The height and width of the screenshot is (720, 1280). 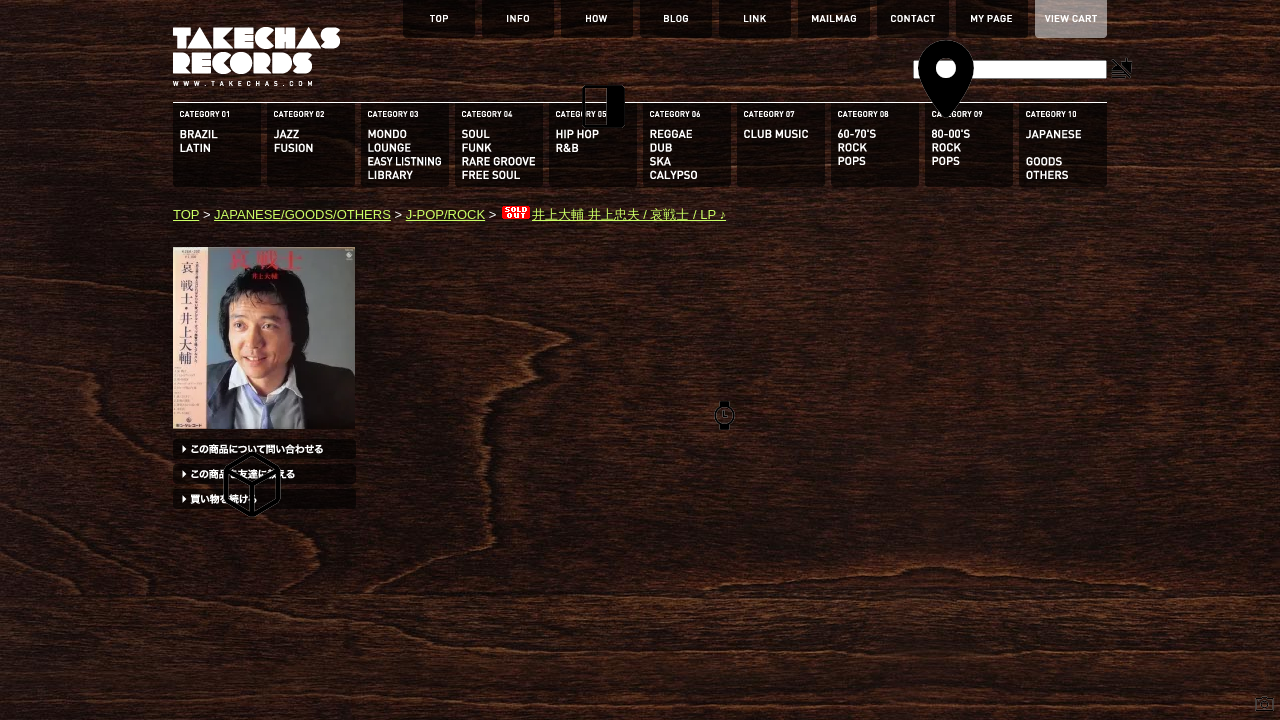 What do you see at coordinates (1264, 704) in the screenshot?
I see `take a photo or screenshot` at bounding box center [1264, 704].